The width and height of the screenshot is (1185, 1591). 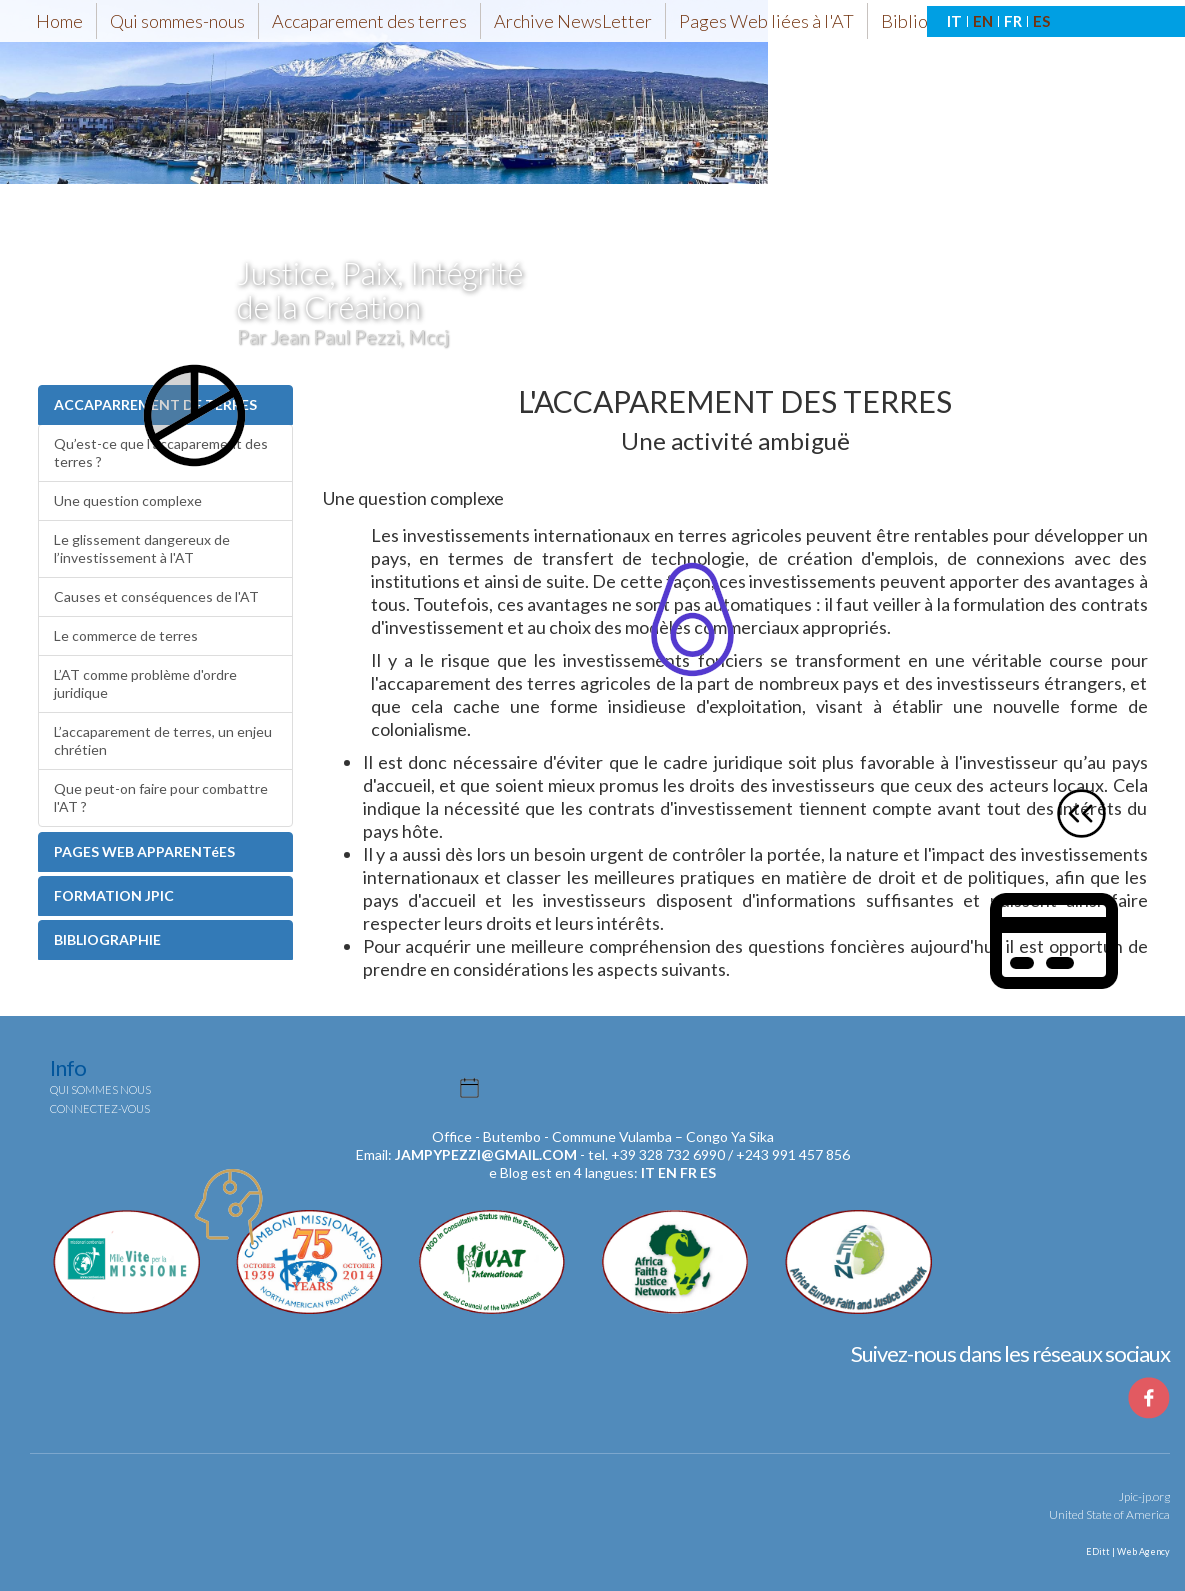 I want to click on browse healthy food or recipe options, so click(x=692, y=619).